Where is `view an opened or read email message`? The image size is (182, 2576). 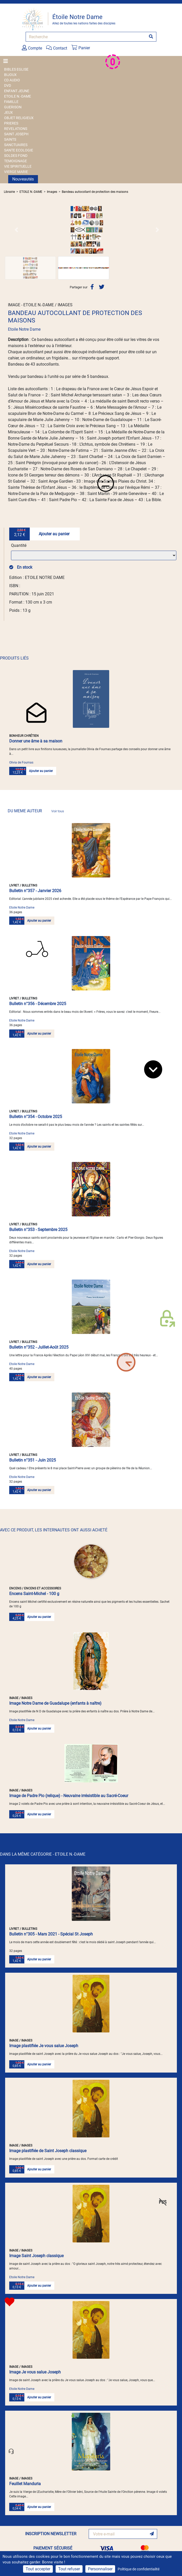 view an opened or read email message is located at coordinates (36, 713).